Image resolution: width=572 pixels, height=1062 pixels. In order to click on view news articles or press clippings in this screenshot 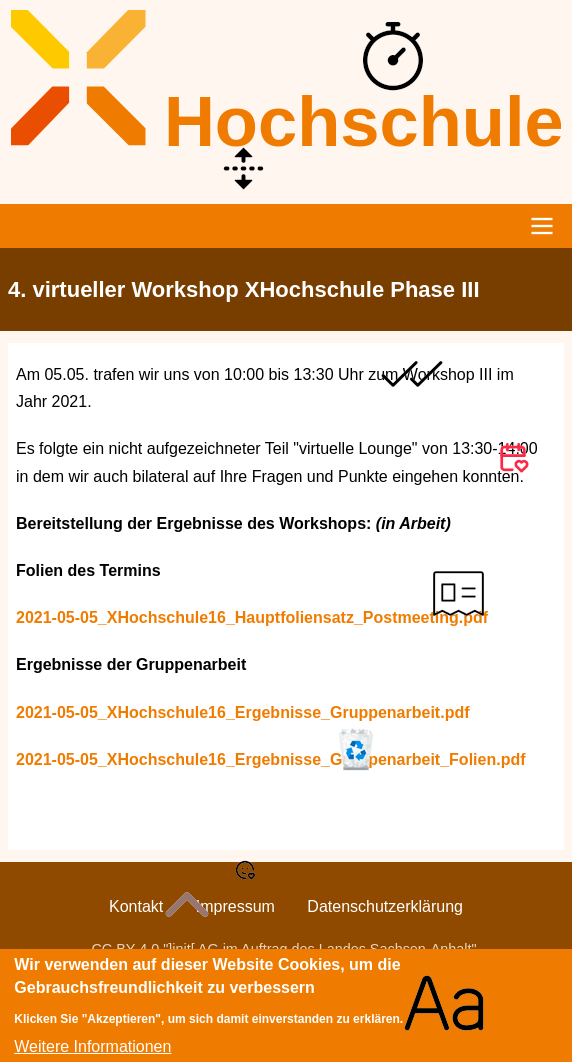, I will do `click(458, 592)`.